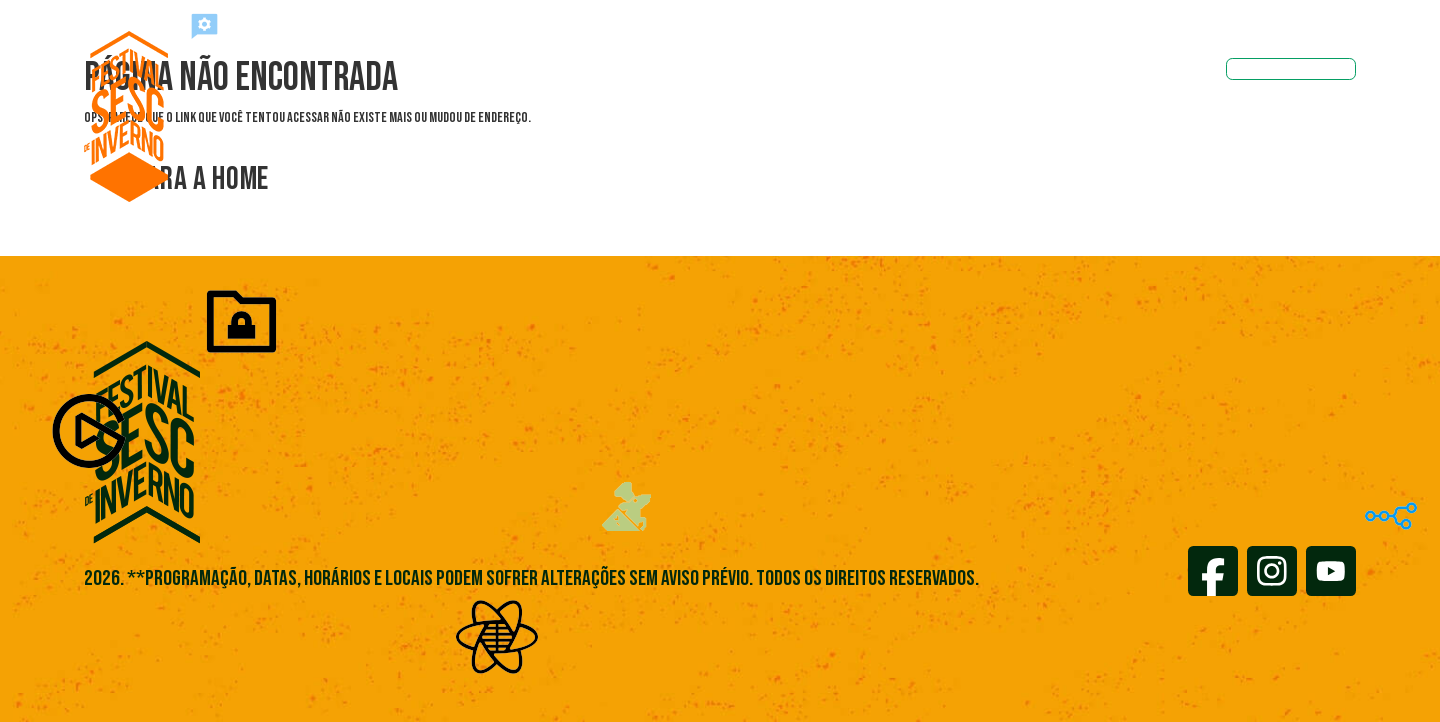 The height and width of the screenshot is (722, 1440). Describe the element at coordinates (626, 506) in the screenshot. I see `ratatui terminal UI library logo` at that location.